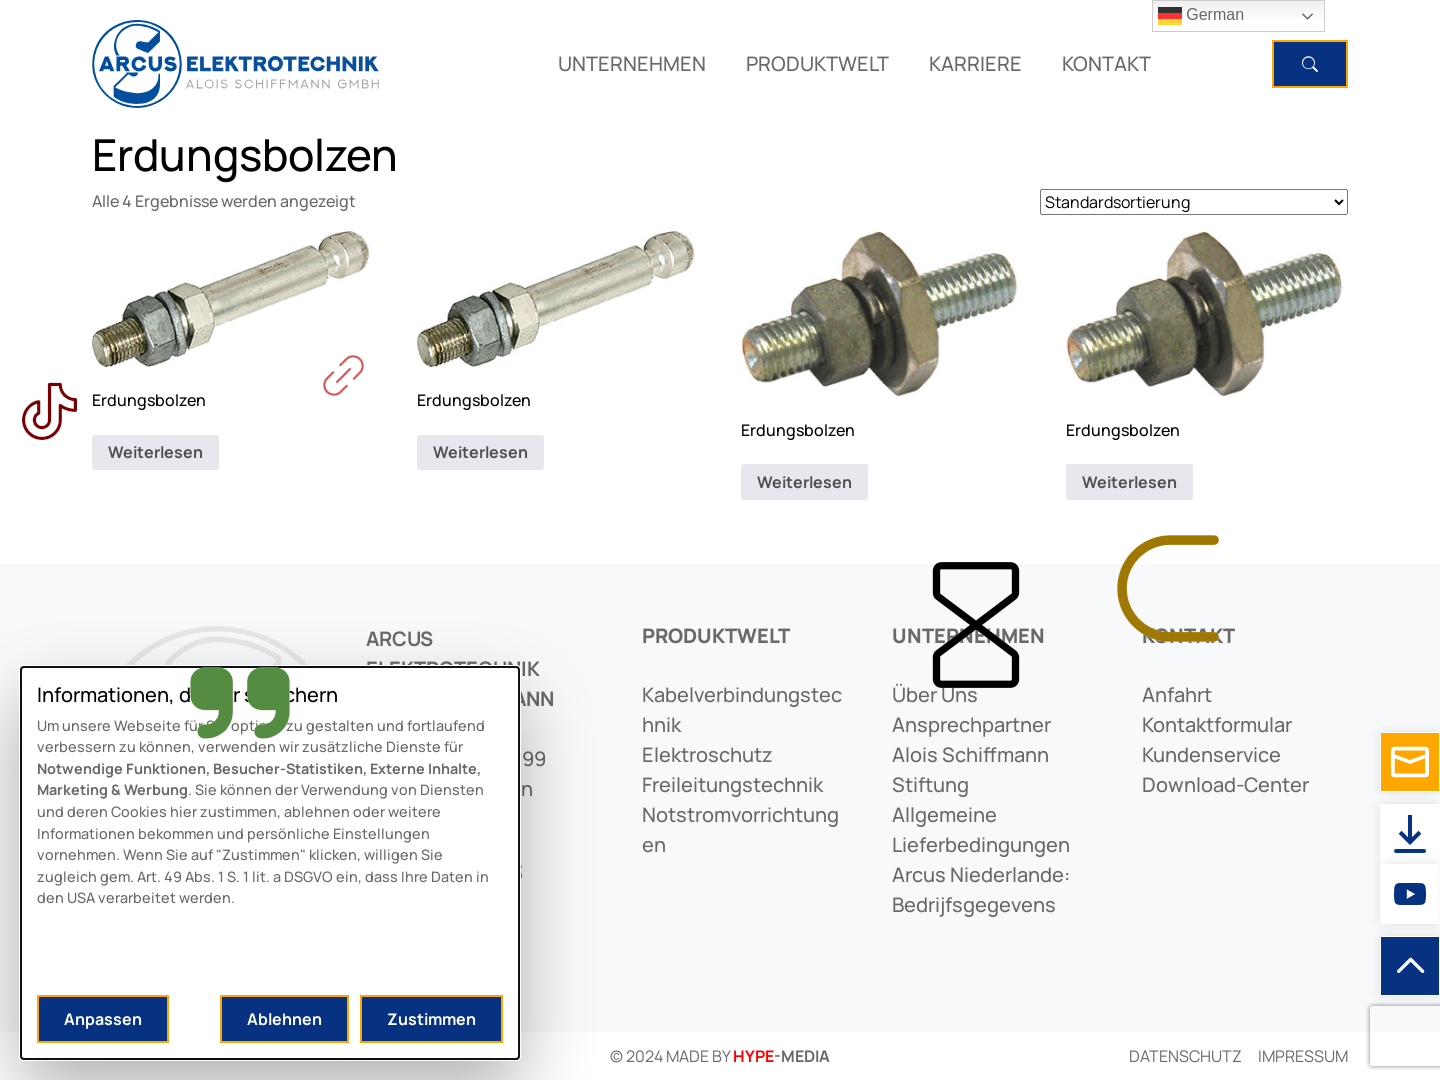  What do you see at coordinates (1170, 588) in the screenshot?
I see `indicates a proper subset relationship in mathematical notation` at bounding box center [1170, 588].